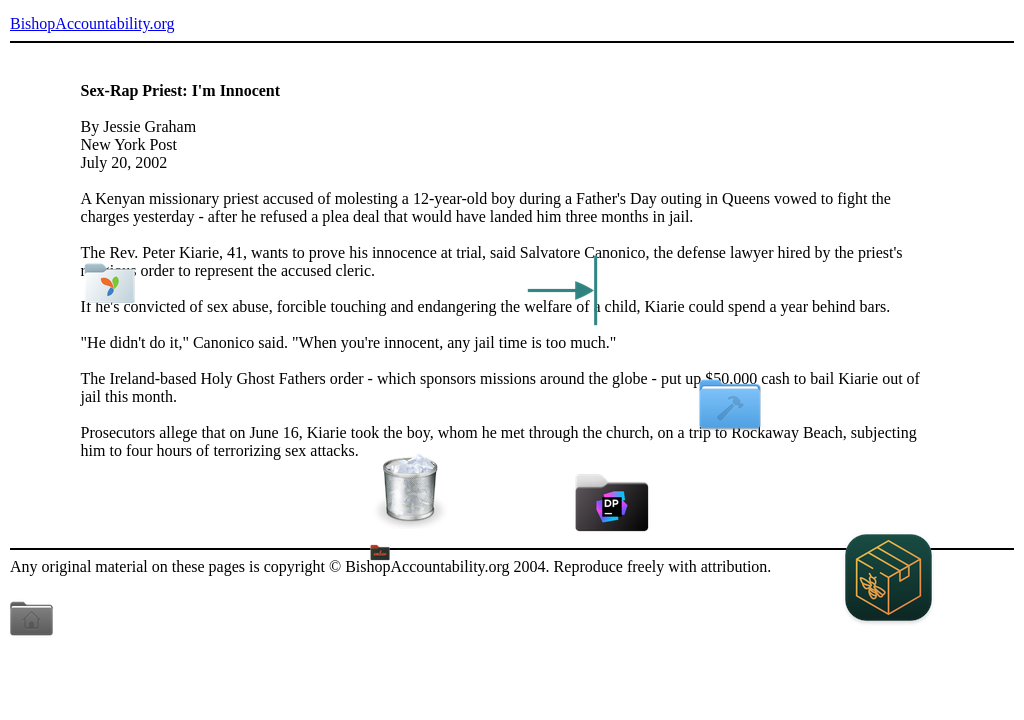 This screenshot has height=720, width=1024. What do you see at coordinates (109, 284) in the screenshot?
I see `open yii2 framework project folder` at bounding box center [109, 284].